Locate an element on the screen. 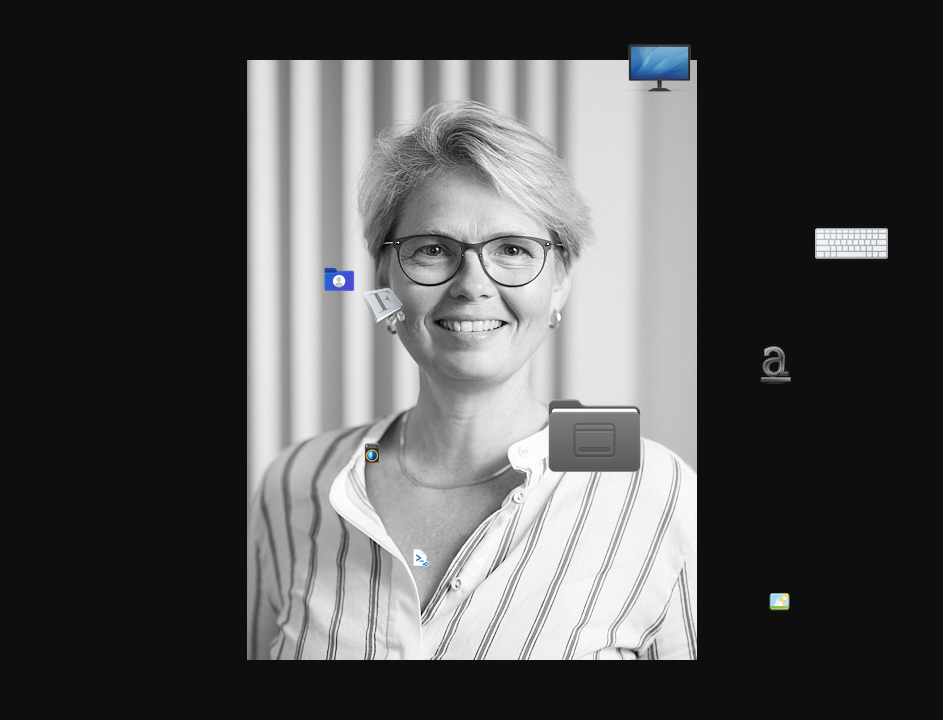 This screenshot has width=943, height=720. apply underline formatting to selected text is located at coordinates (775, 364).